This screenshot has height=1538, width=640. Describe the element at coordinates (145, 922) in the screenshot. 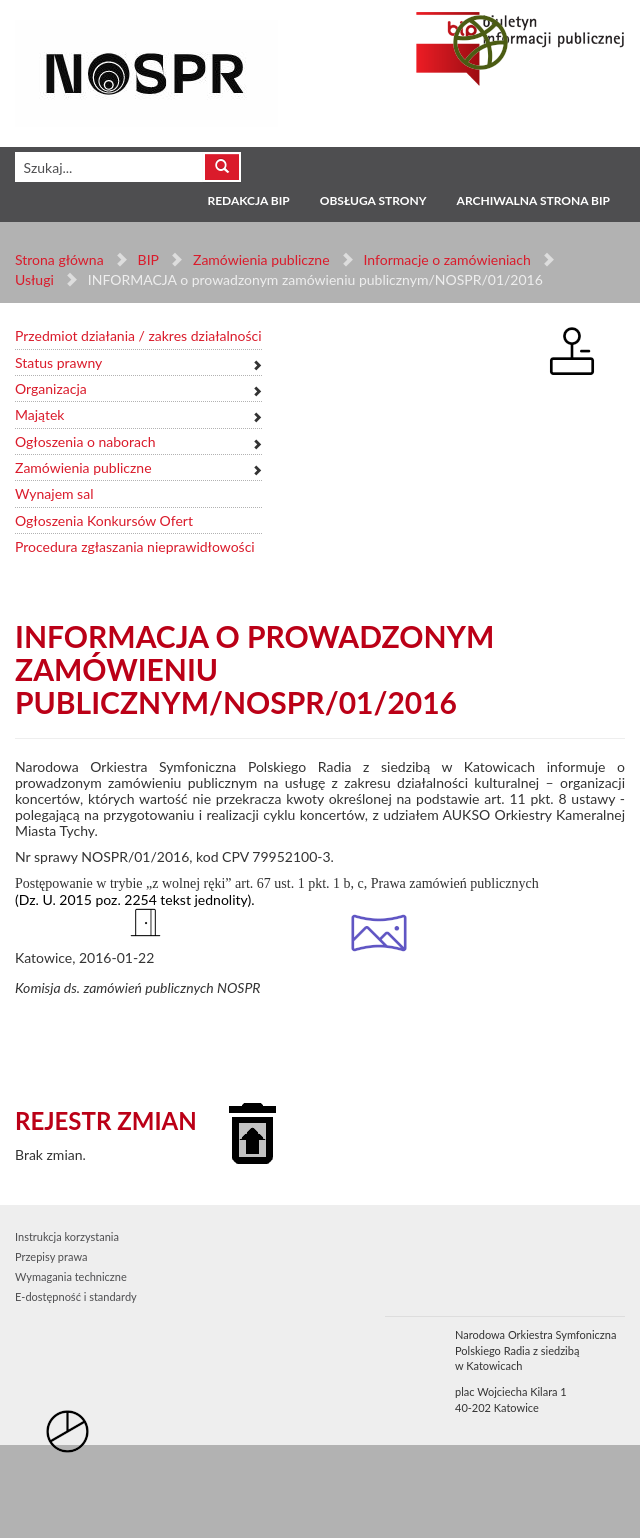

I see `log out or exit the application` at that location.